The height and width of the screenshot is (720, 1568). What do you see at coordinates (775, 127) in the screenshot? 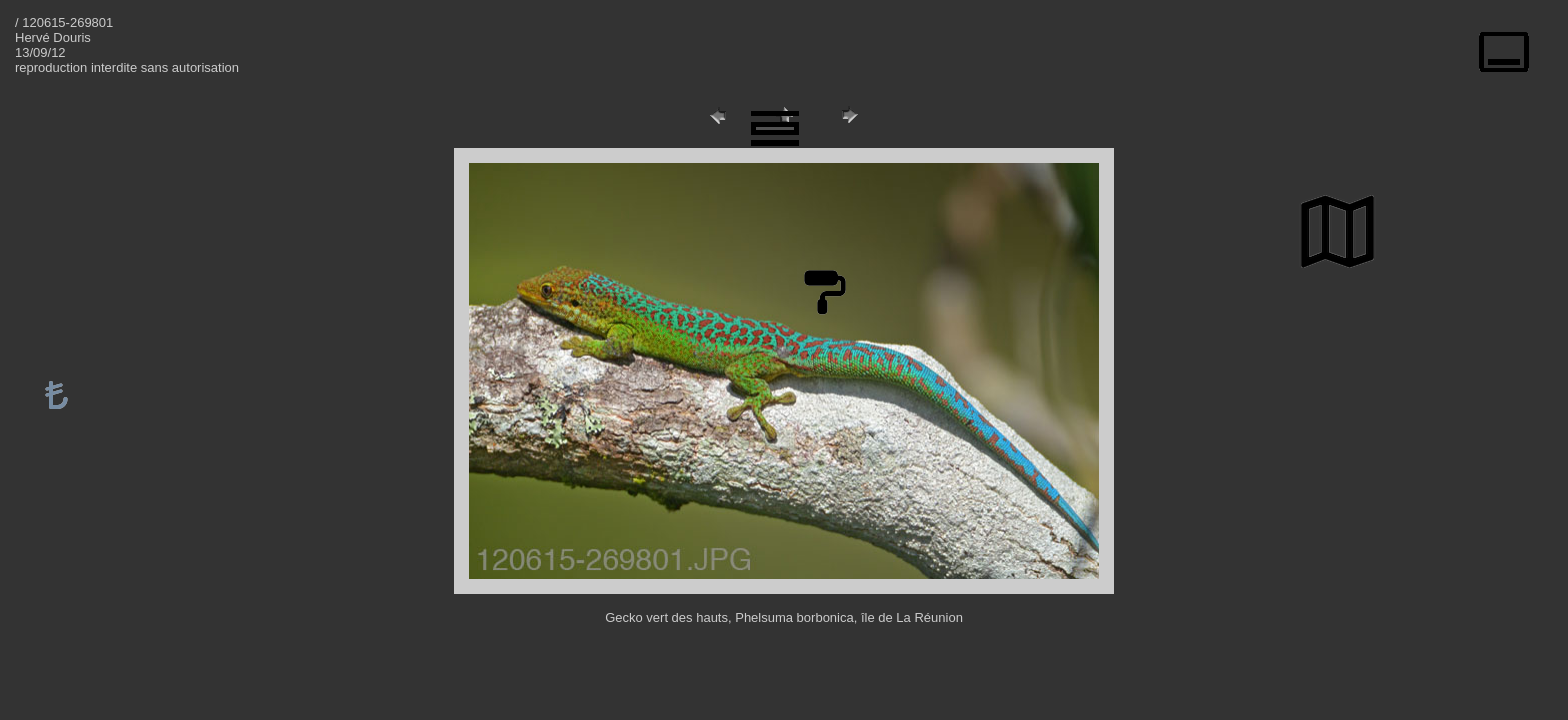
I see `switch to day view in calendar` at bounding box center [775, 127].